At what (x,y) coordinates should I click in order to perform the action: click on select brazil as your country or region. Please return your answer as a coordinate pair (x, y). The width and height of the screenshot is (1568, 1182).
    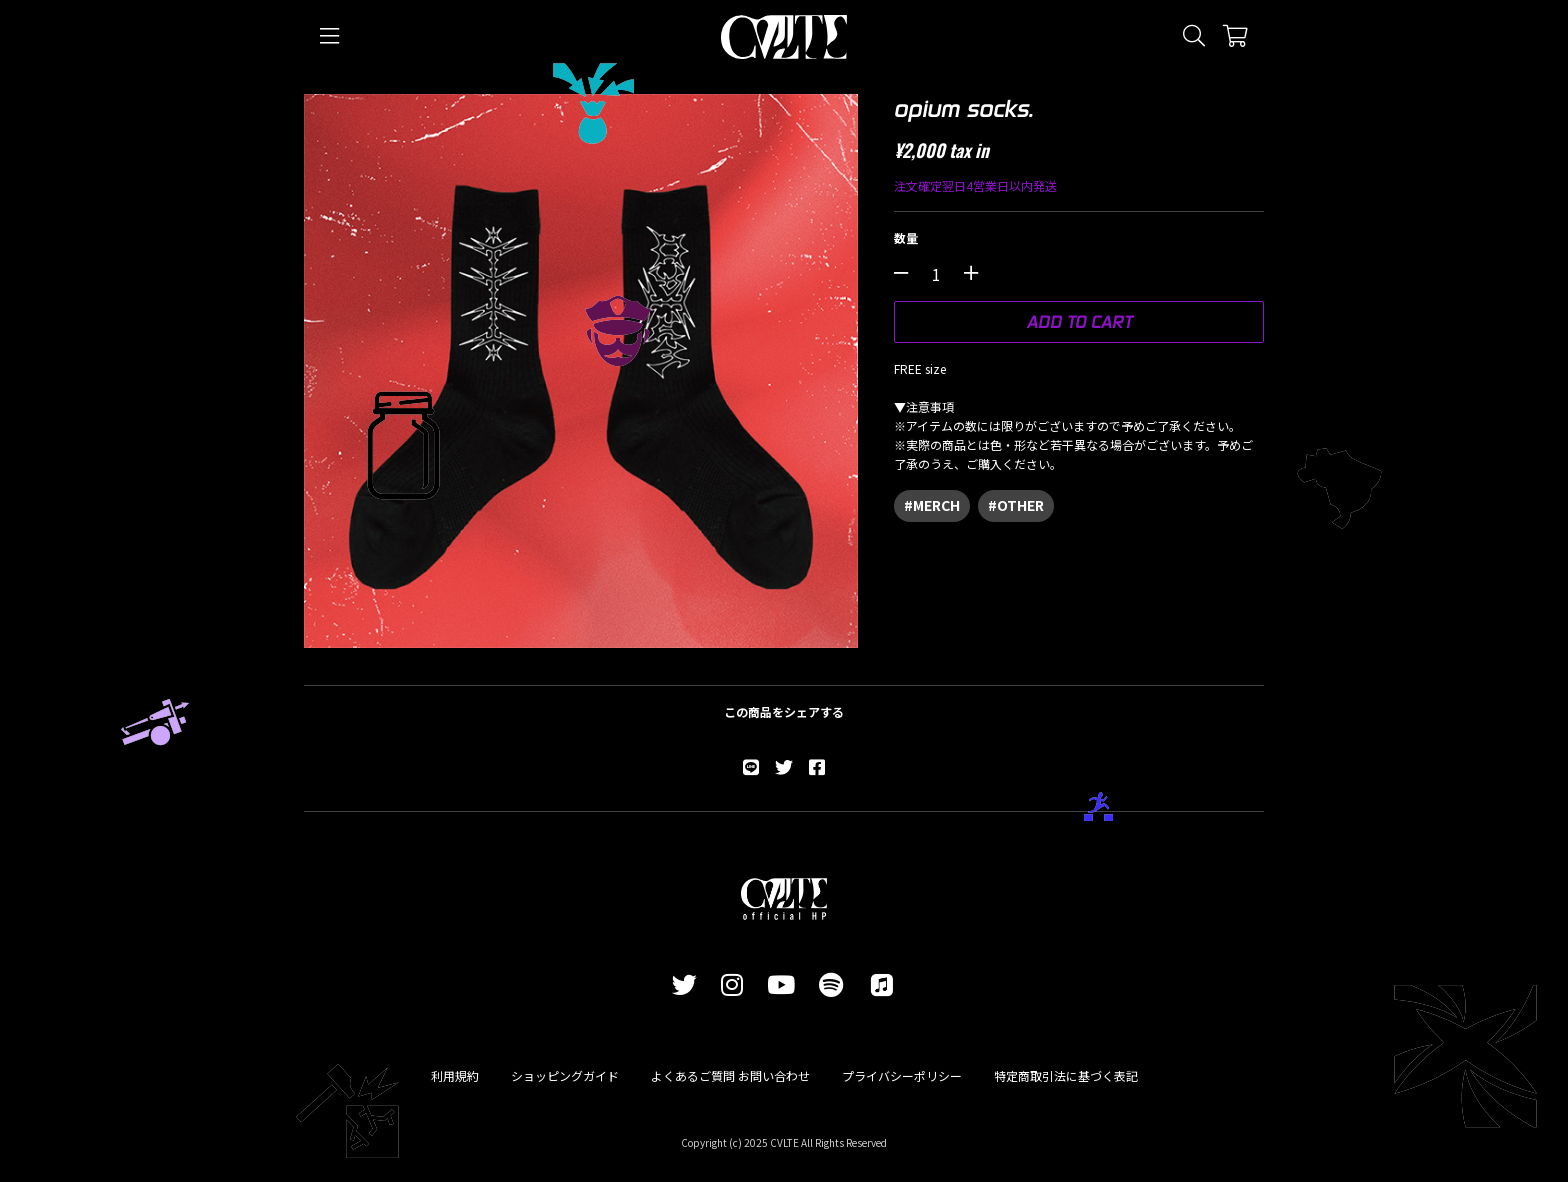
    Looking at the image, I should click on (1339, 488).